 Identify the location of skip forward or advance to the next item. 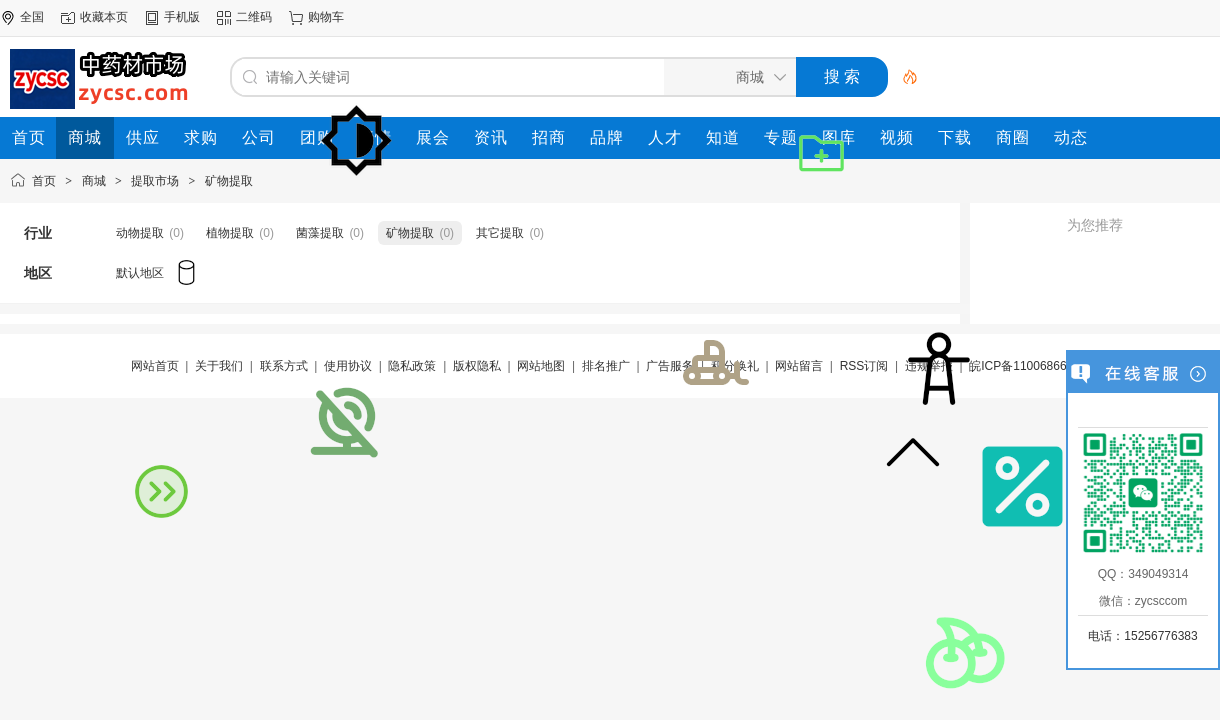
(161, 491).